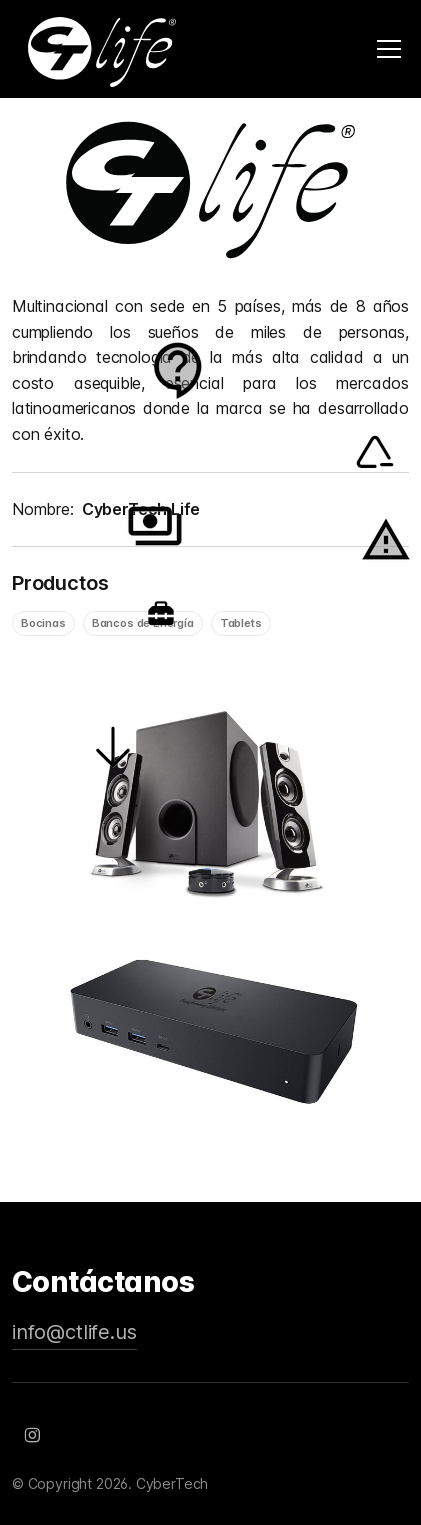 This screenshot has width=421, height=1525. What do you see at coordinates (386, 540) in the screenshot?
I see `indicates a warning or potential issue` at bounding box center [386, 540].